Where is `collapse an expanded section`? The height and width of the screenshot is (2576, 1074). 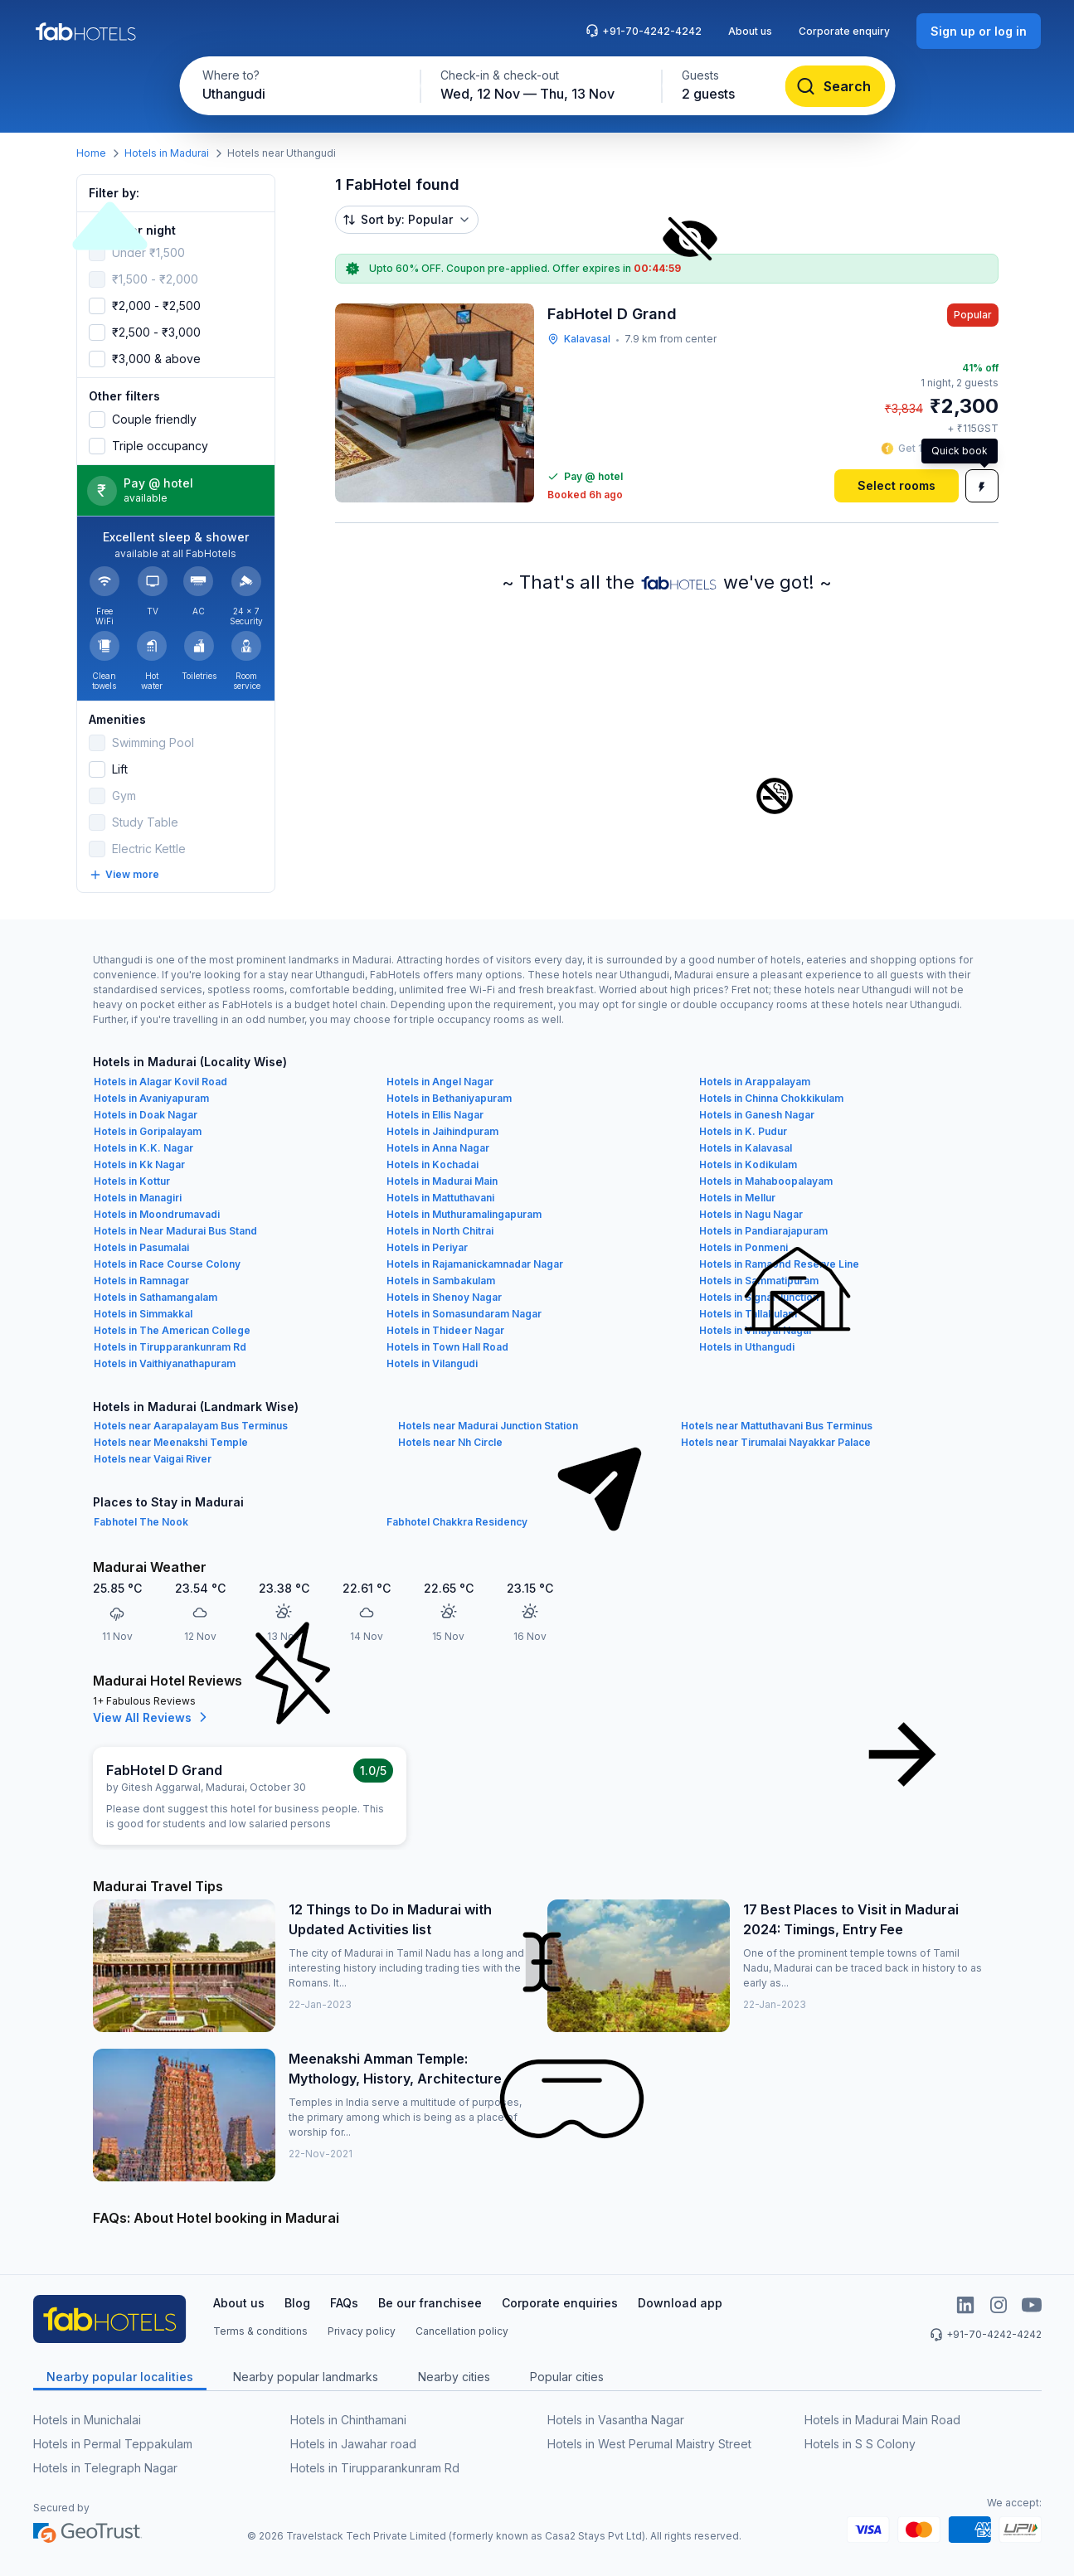
collapse an expanded section is located at coordinates (109, 226).